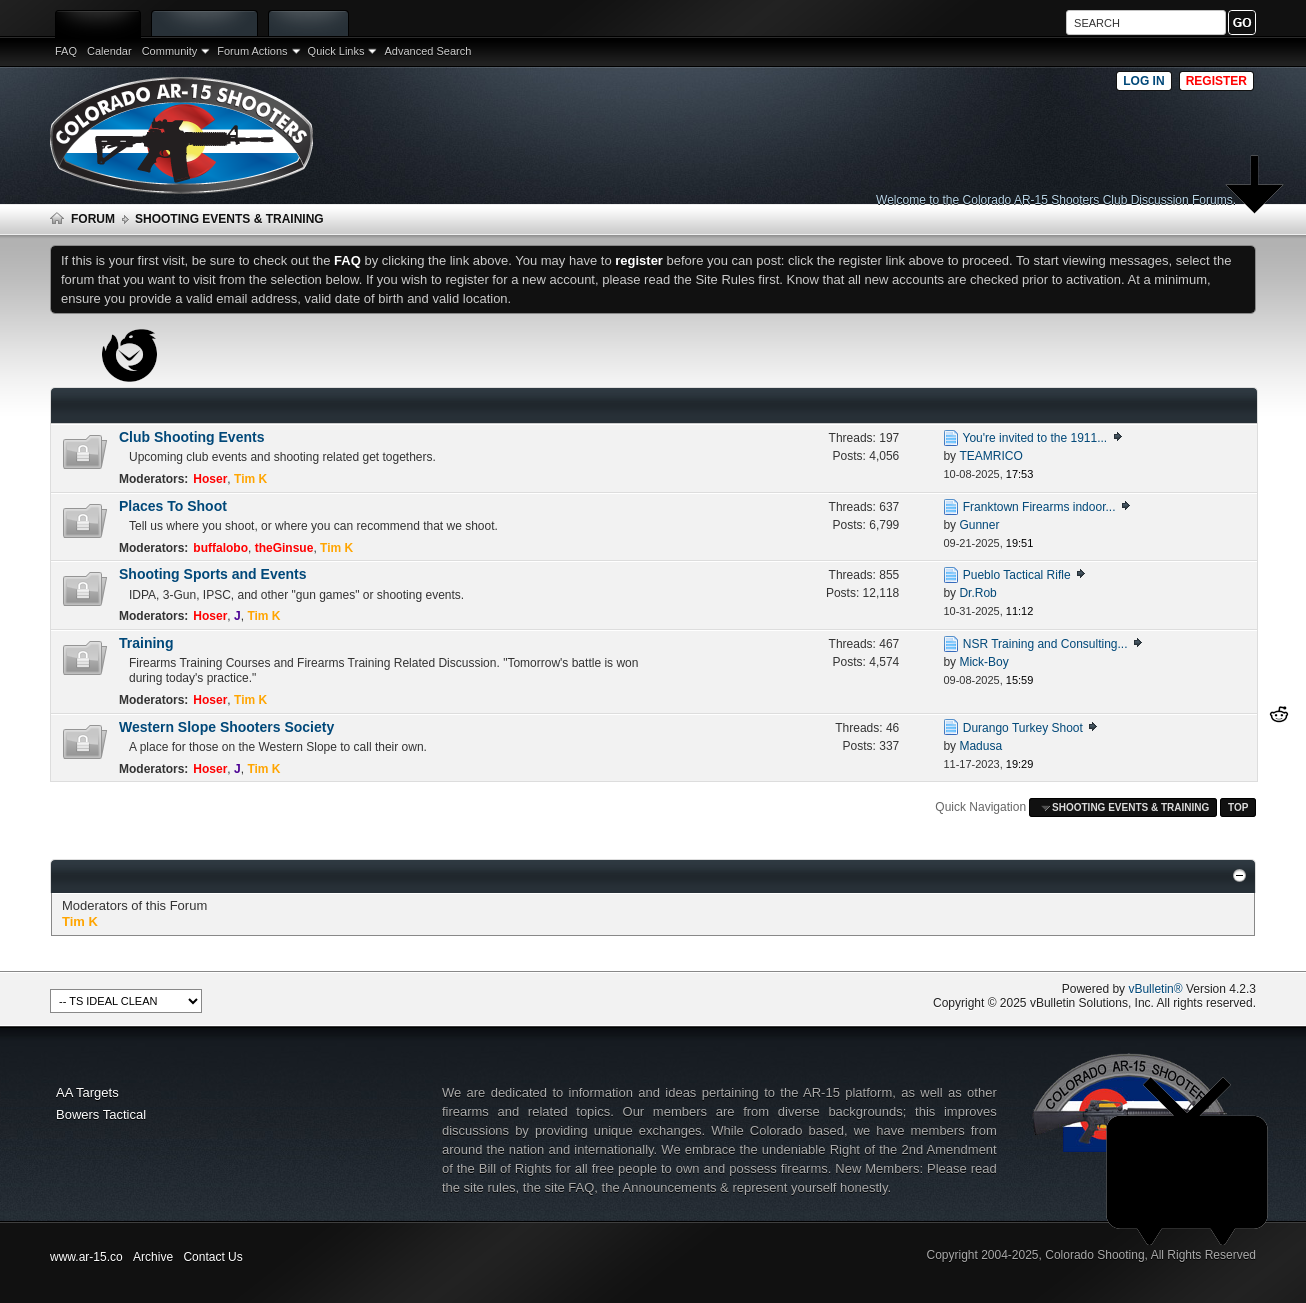 The width and height of the screenshot is (1306, 1303). I want to click on open niconico video streaming app, so click(1187, 1161).